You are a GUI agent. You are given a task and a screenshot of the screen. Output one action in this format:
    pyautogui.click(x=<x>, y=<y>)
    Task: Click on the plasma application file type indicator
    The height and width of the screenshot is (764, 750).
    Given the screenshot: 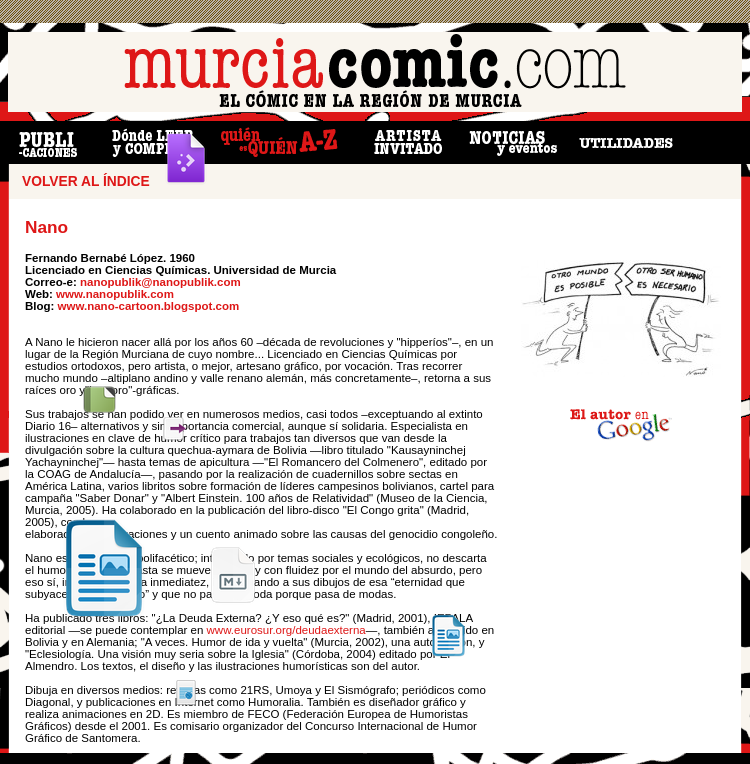 What is the action you would take?
    pyautogui.click(x=186, y=159)
    